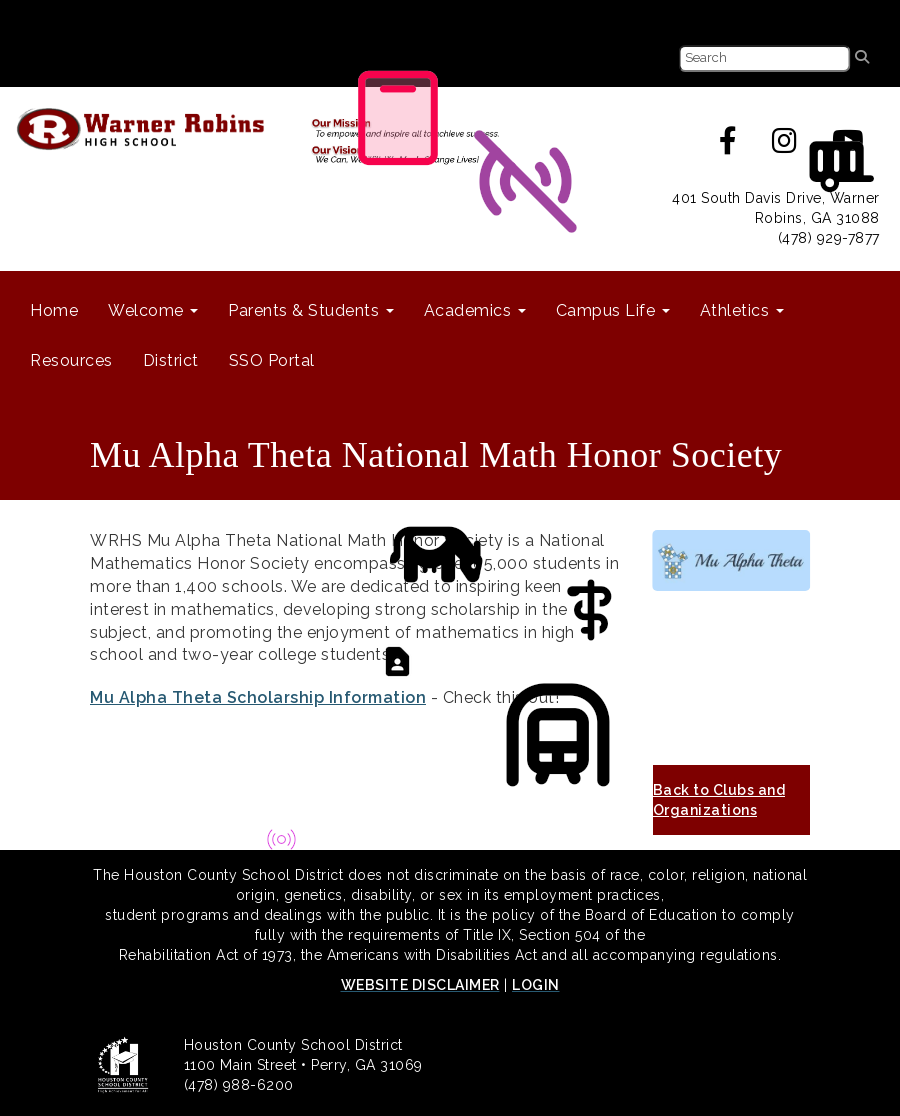 The image size is (900, 1116). Describe the element at coordinates (436, 554) in the screenshot. I see `indicates dairy or farm-related content` at that location.